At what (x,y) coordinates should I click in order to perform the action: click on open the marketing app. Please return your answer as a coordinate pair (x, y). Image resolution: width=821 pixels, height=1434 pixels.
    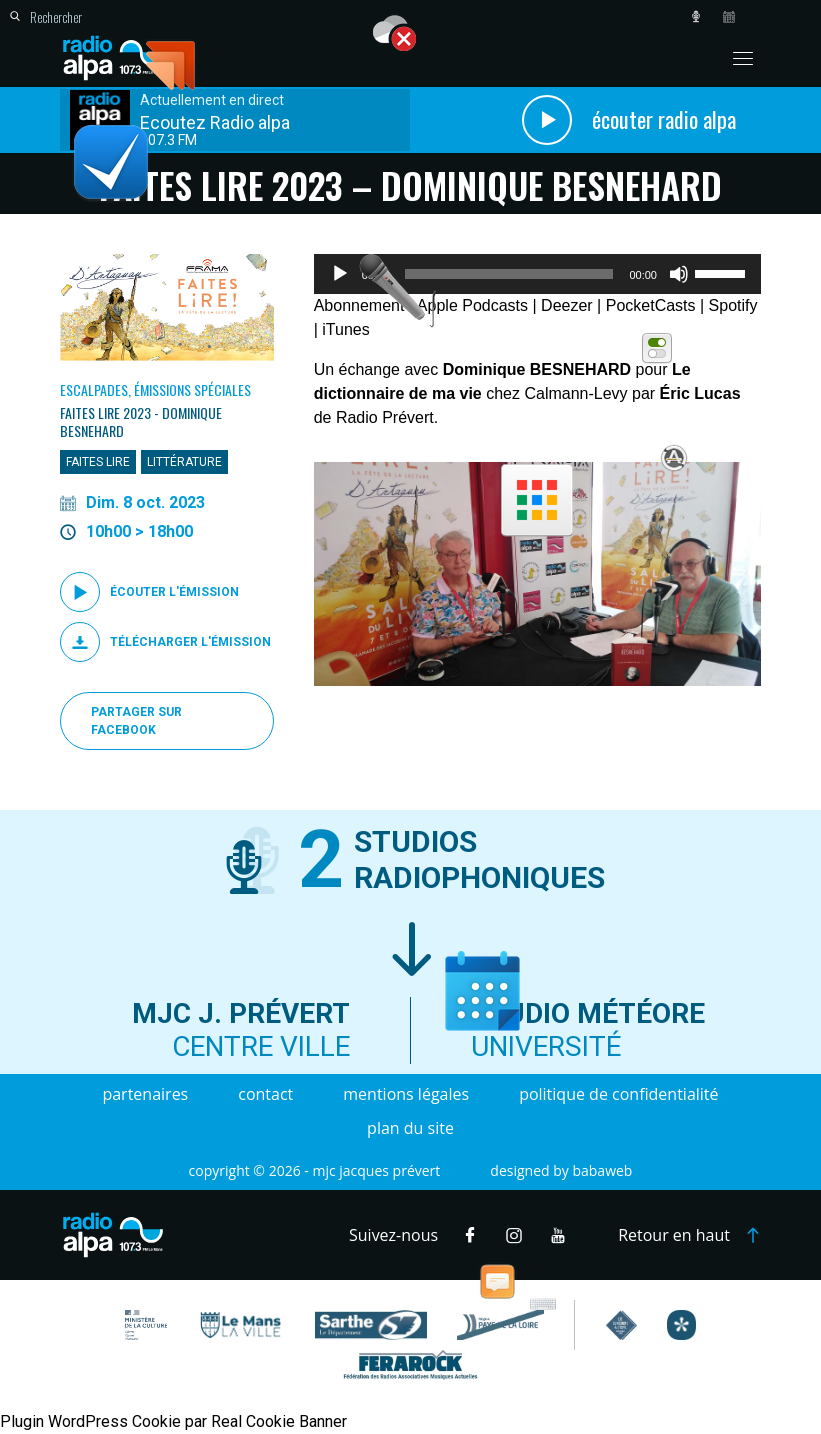
    Looking at the image, I should click on (170, 65).